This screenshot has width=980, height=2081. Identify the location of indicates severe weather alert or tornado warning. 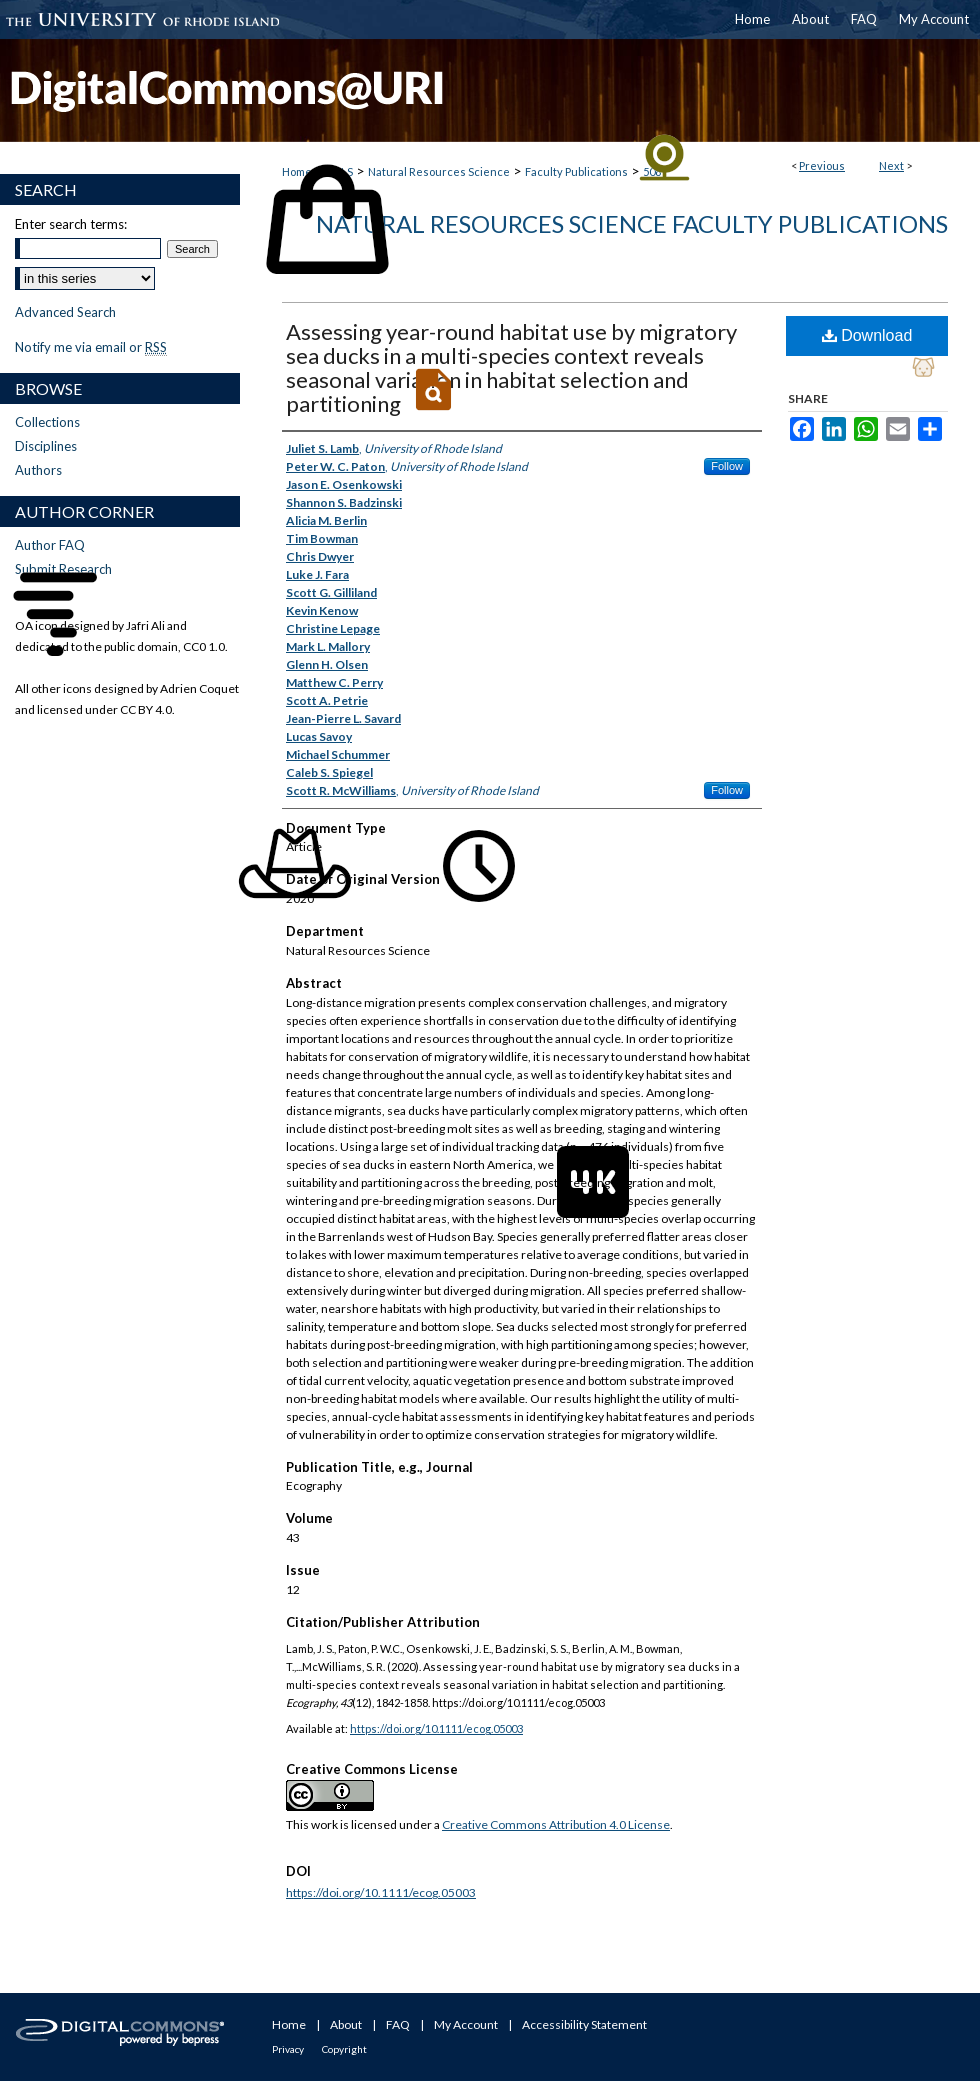
(53, 612).